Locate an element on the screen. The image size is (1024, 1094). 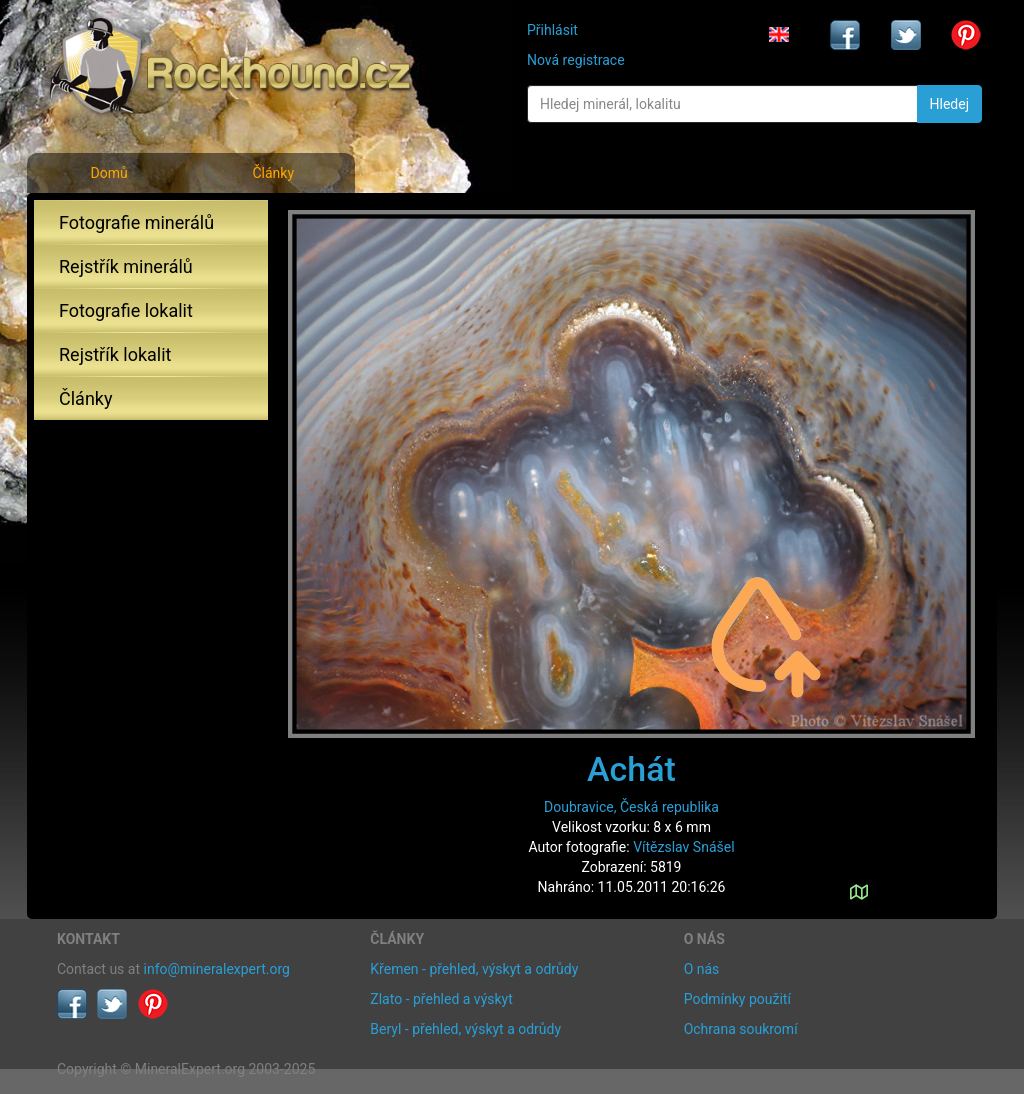
view map or location is located at coordinates (859, 892).